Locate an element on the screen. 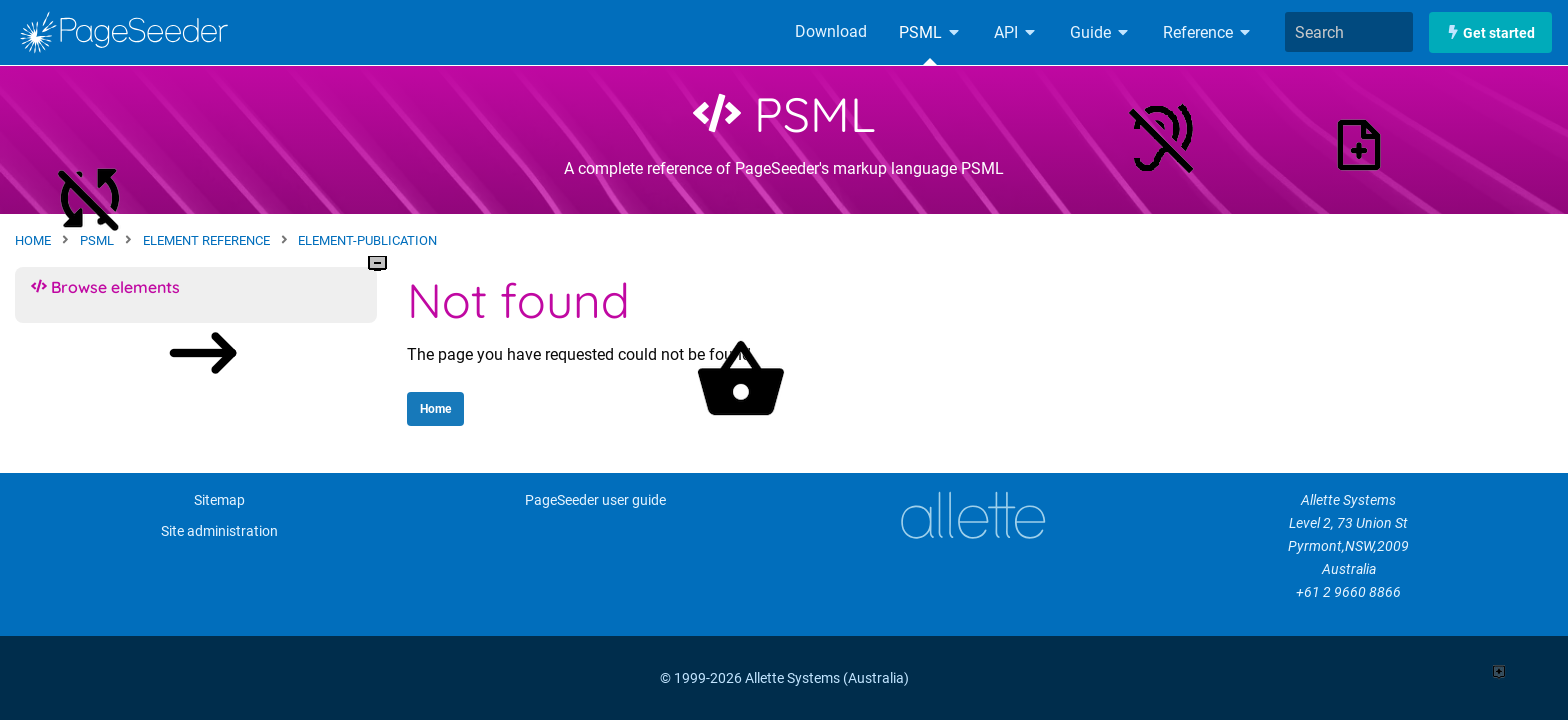  indicates hearing accessibility features are disabled is located at coordinates (1163, 138).